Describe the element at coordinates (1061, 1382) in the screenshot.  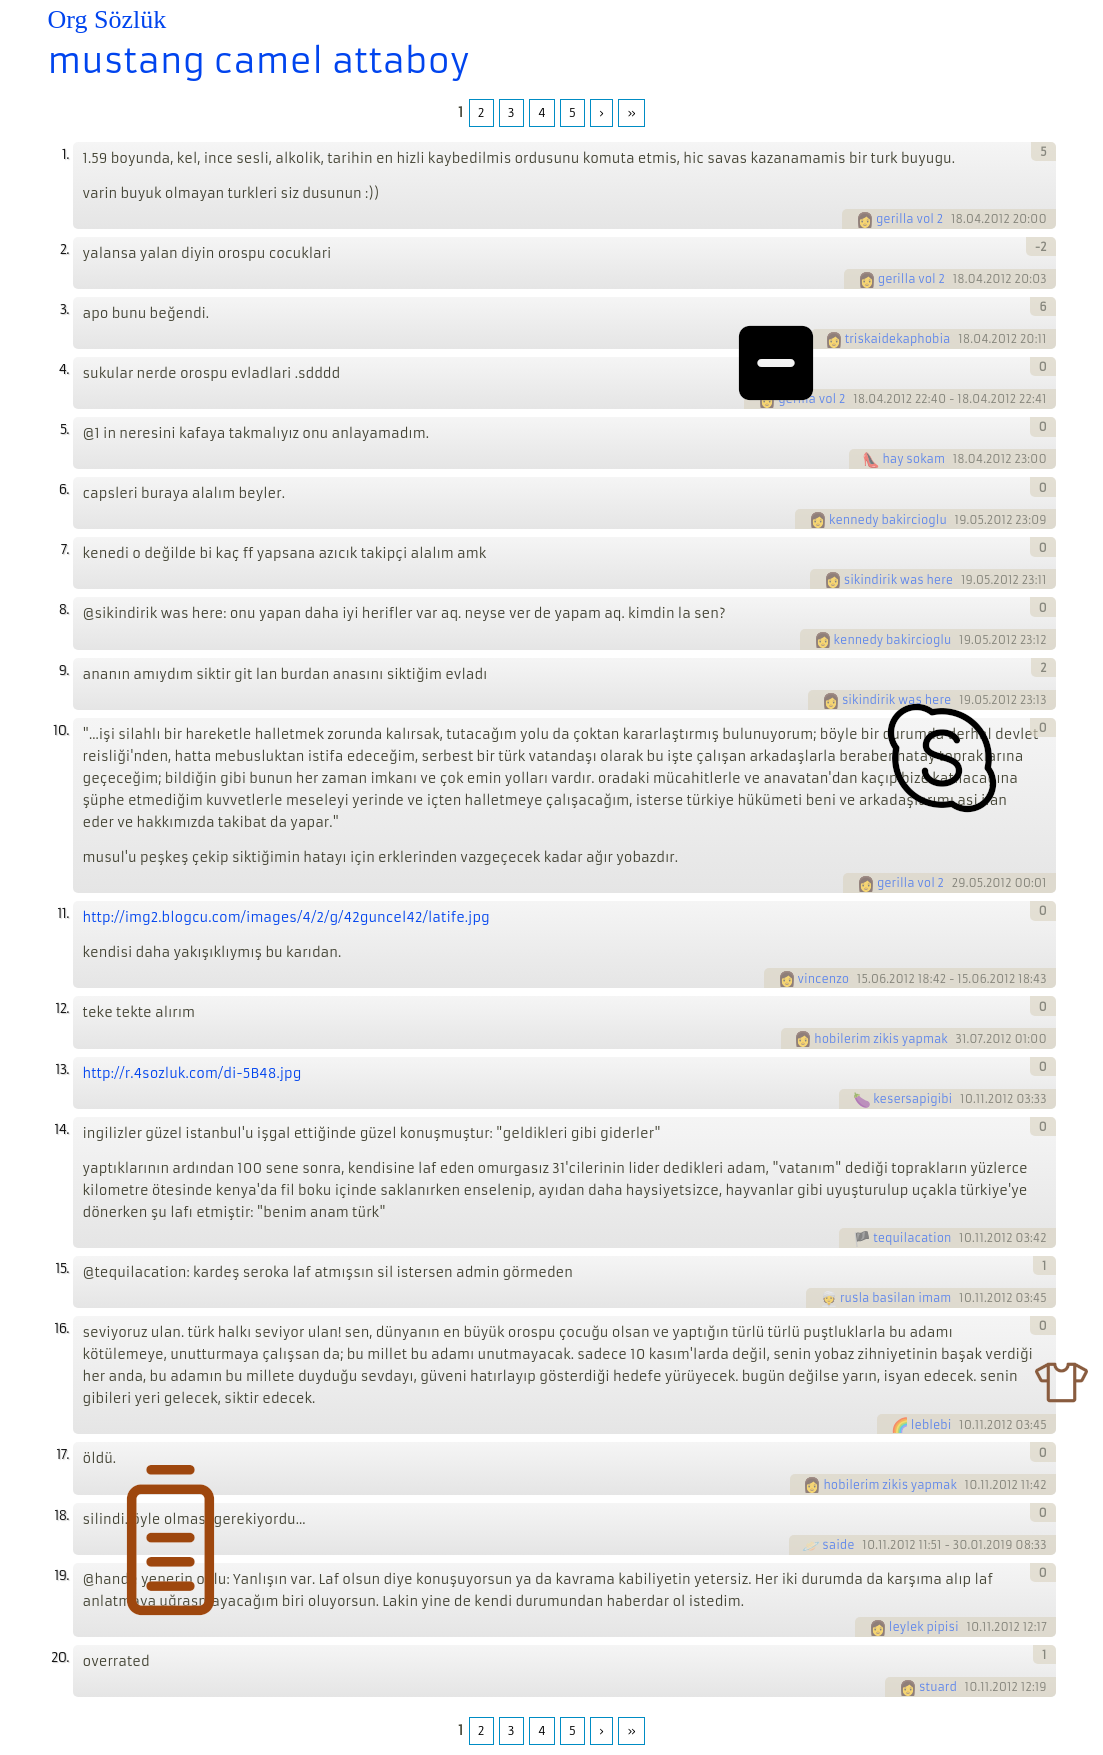
I see `browse clothing or apparel items` at that location.